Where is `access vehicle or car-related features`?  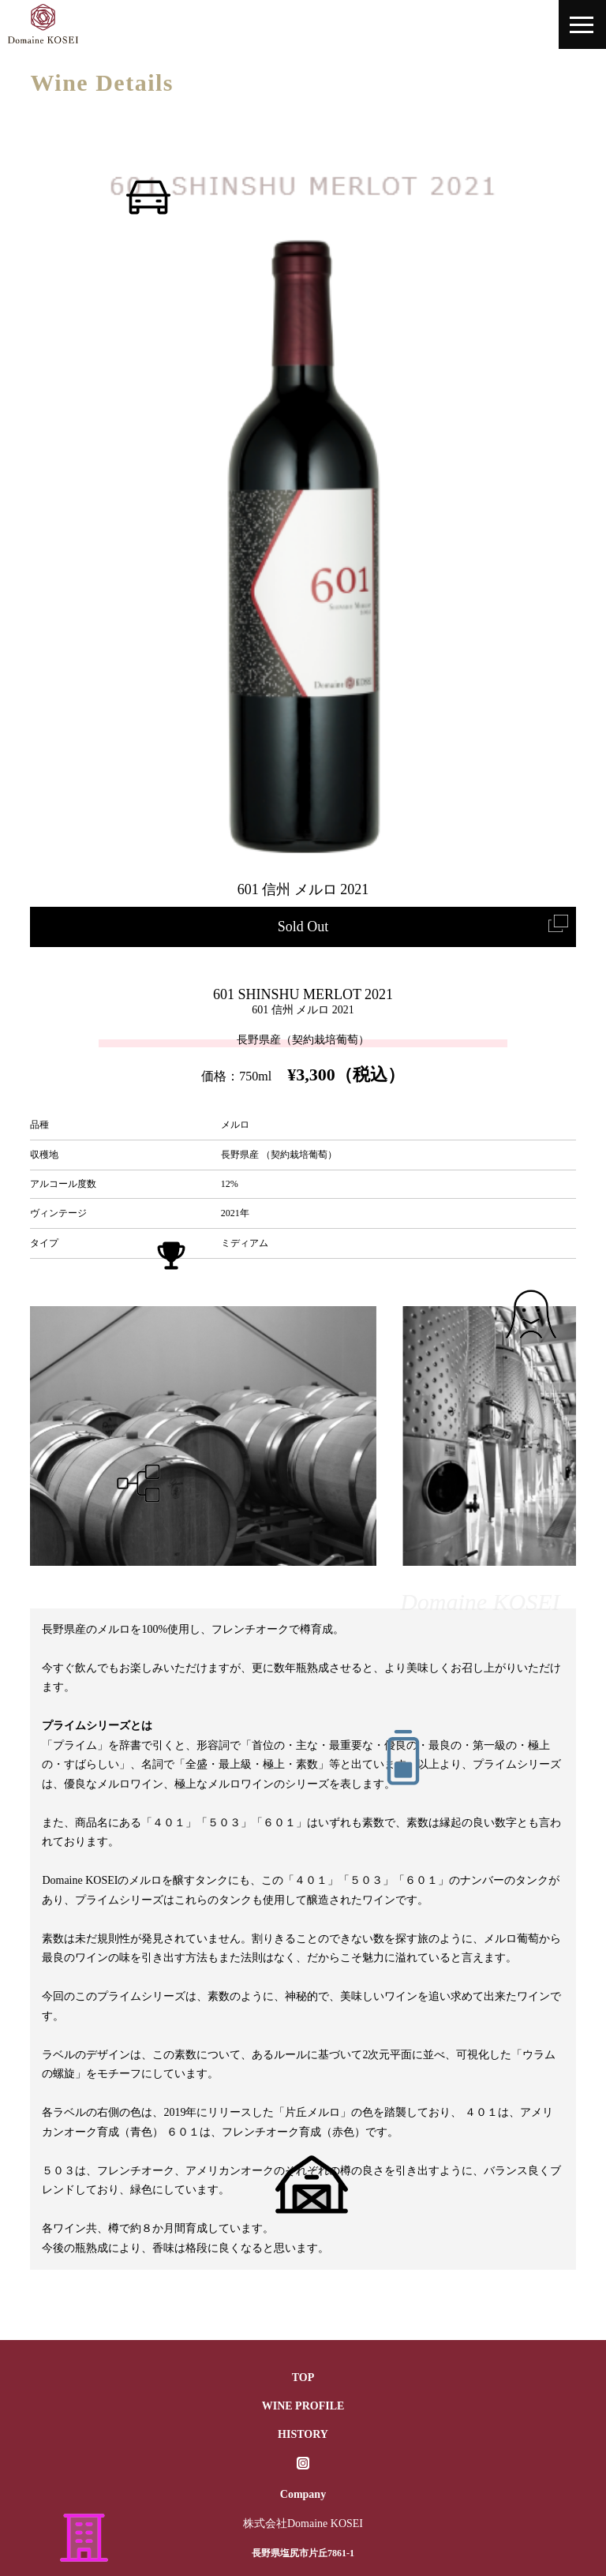 access vehicle or car-related features is located at coordinates (148, 198).